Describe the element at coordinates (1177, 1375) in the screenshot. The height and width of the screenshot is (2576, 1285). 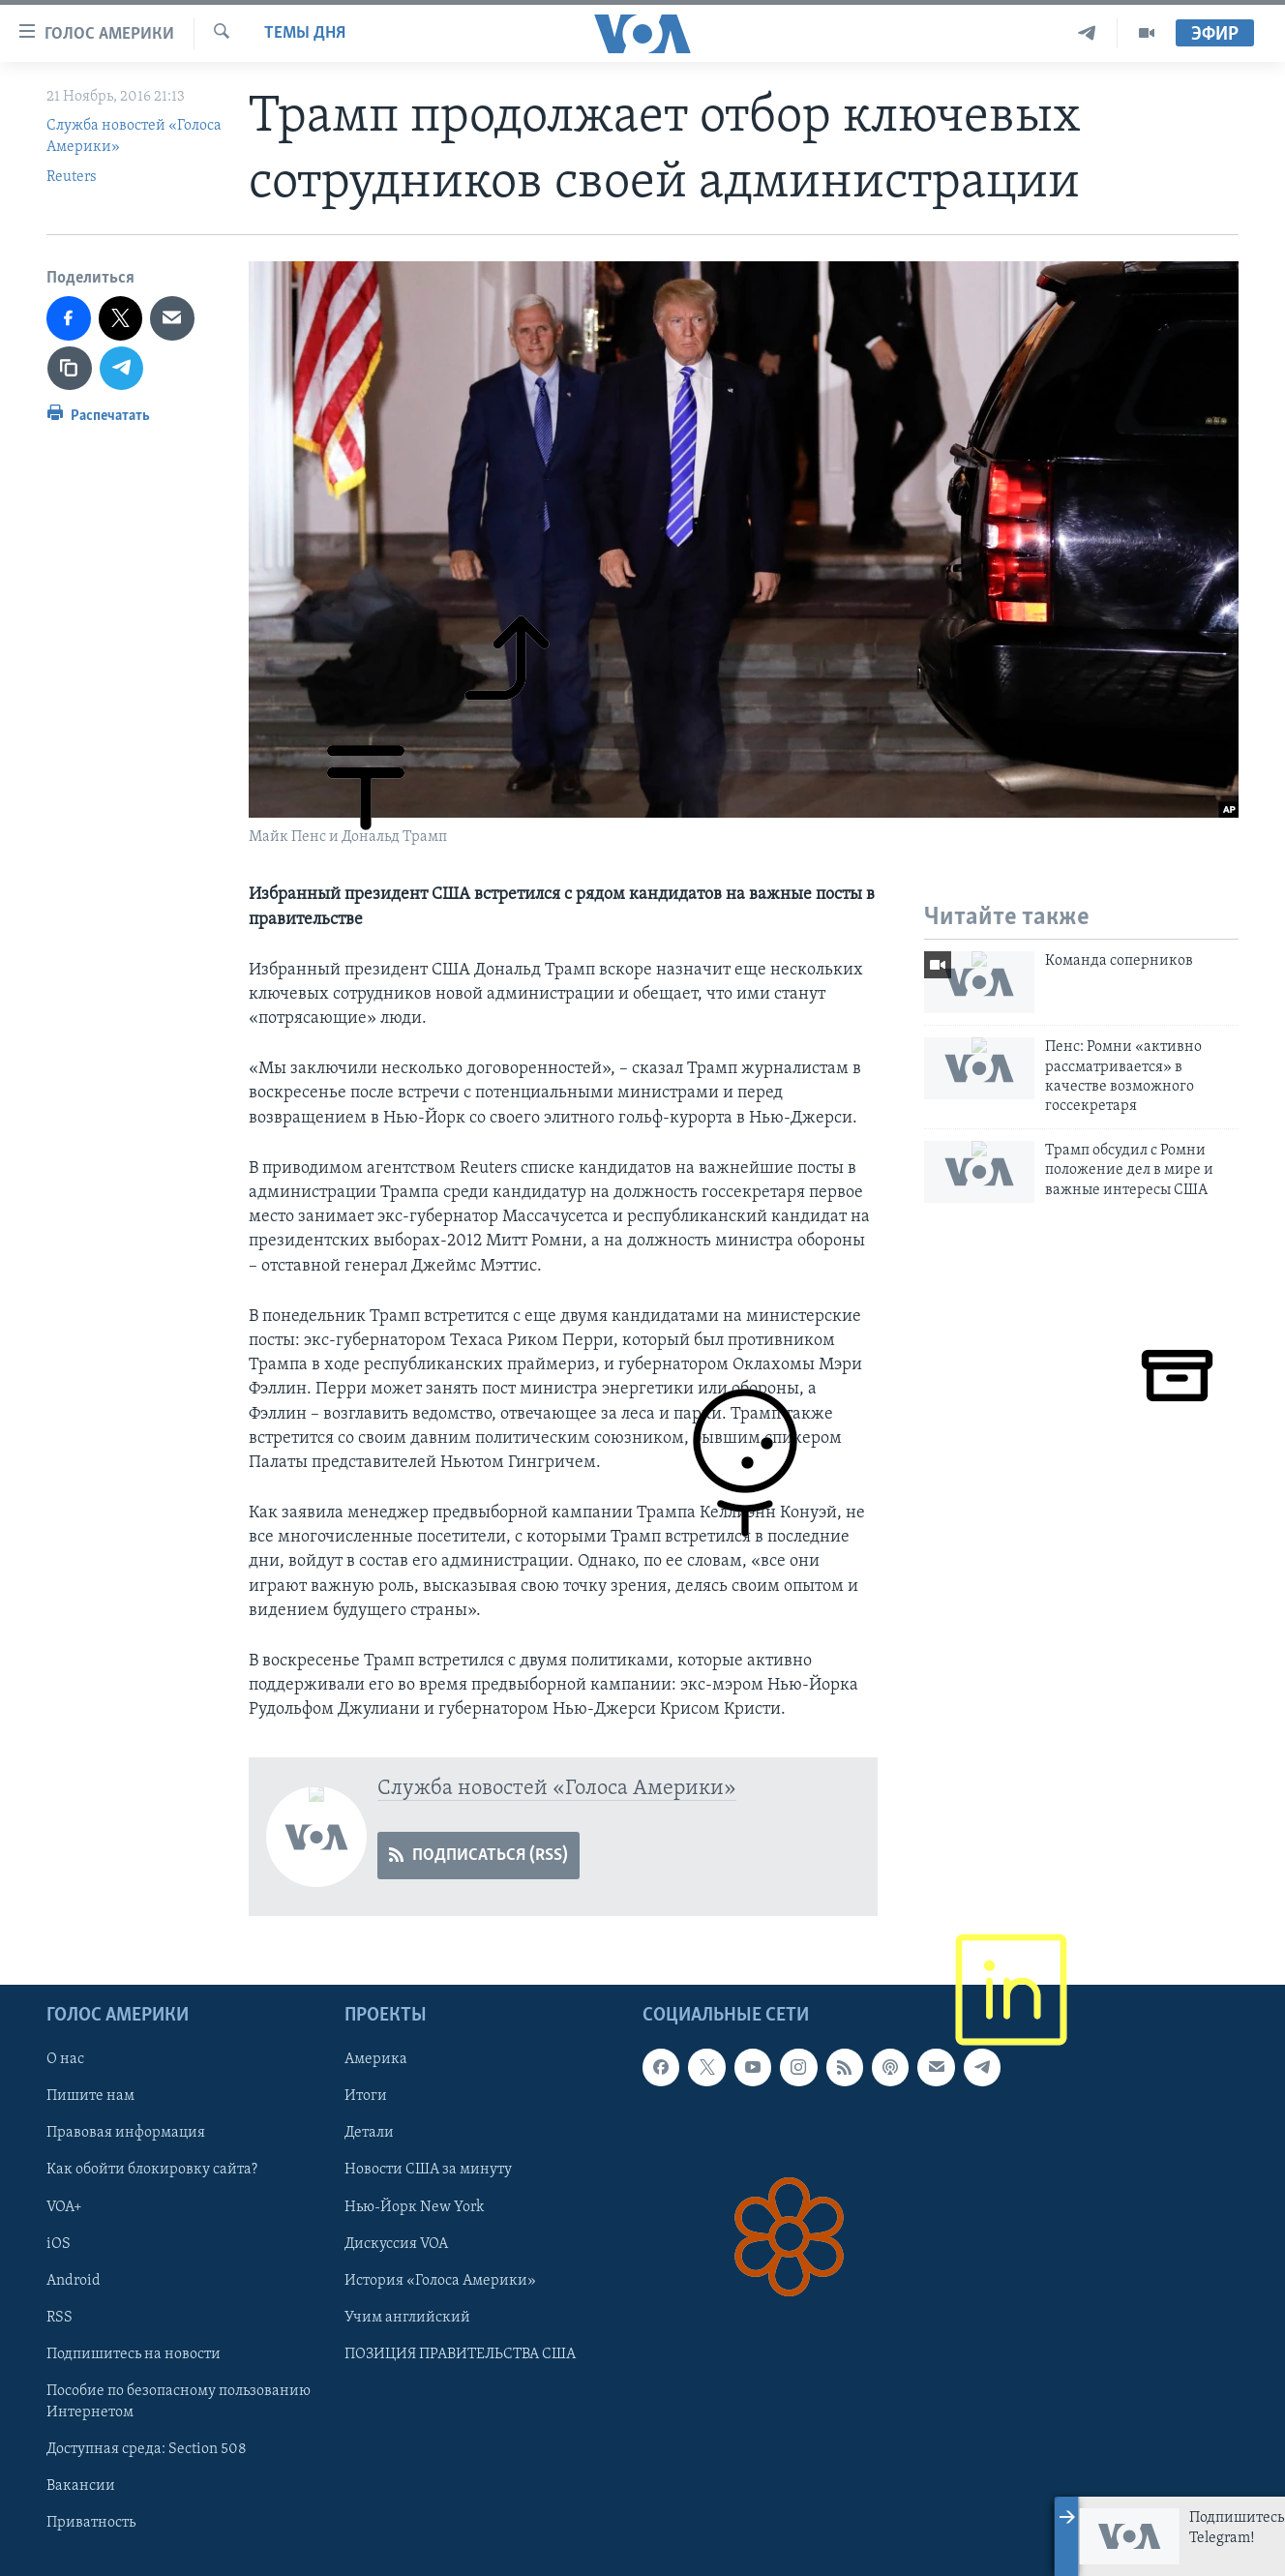
I see `archive item or conversation` at that location.